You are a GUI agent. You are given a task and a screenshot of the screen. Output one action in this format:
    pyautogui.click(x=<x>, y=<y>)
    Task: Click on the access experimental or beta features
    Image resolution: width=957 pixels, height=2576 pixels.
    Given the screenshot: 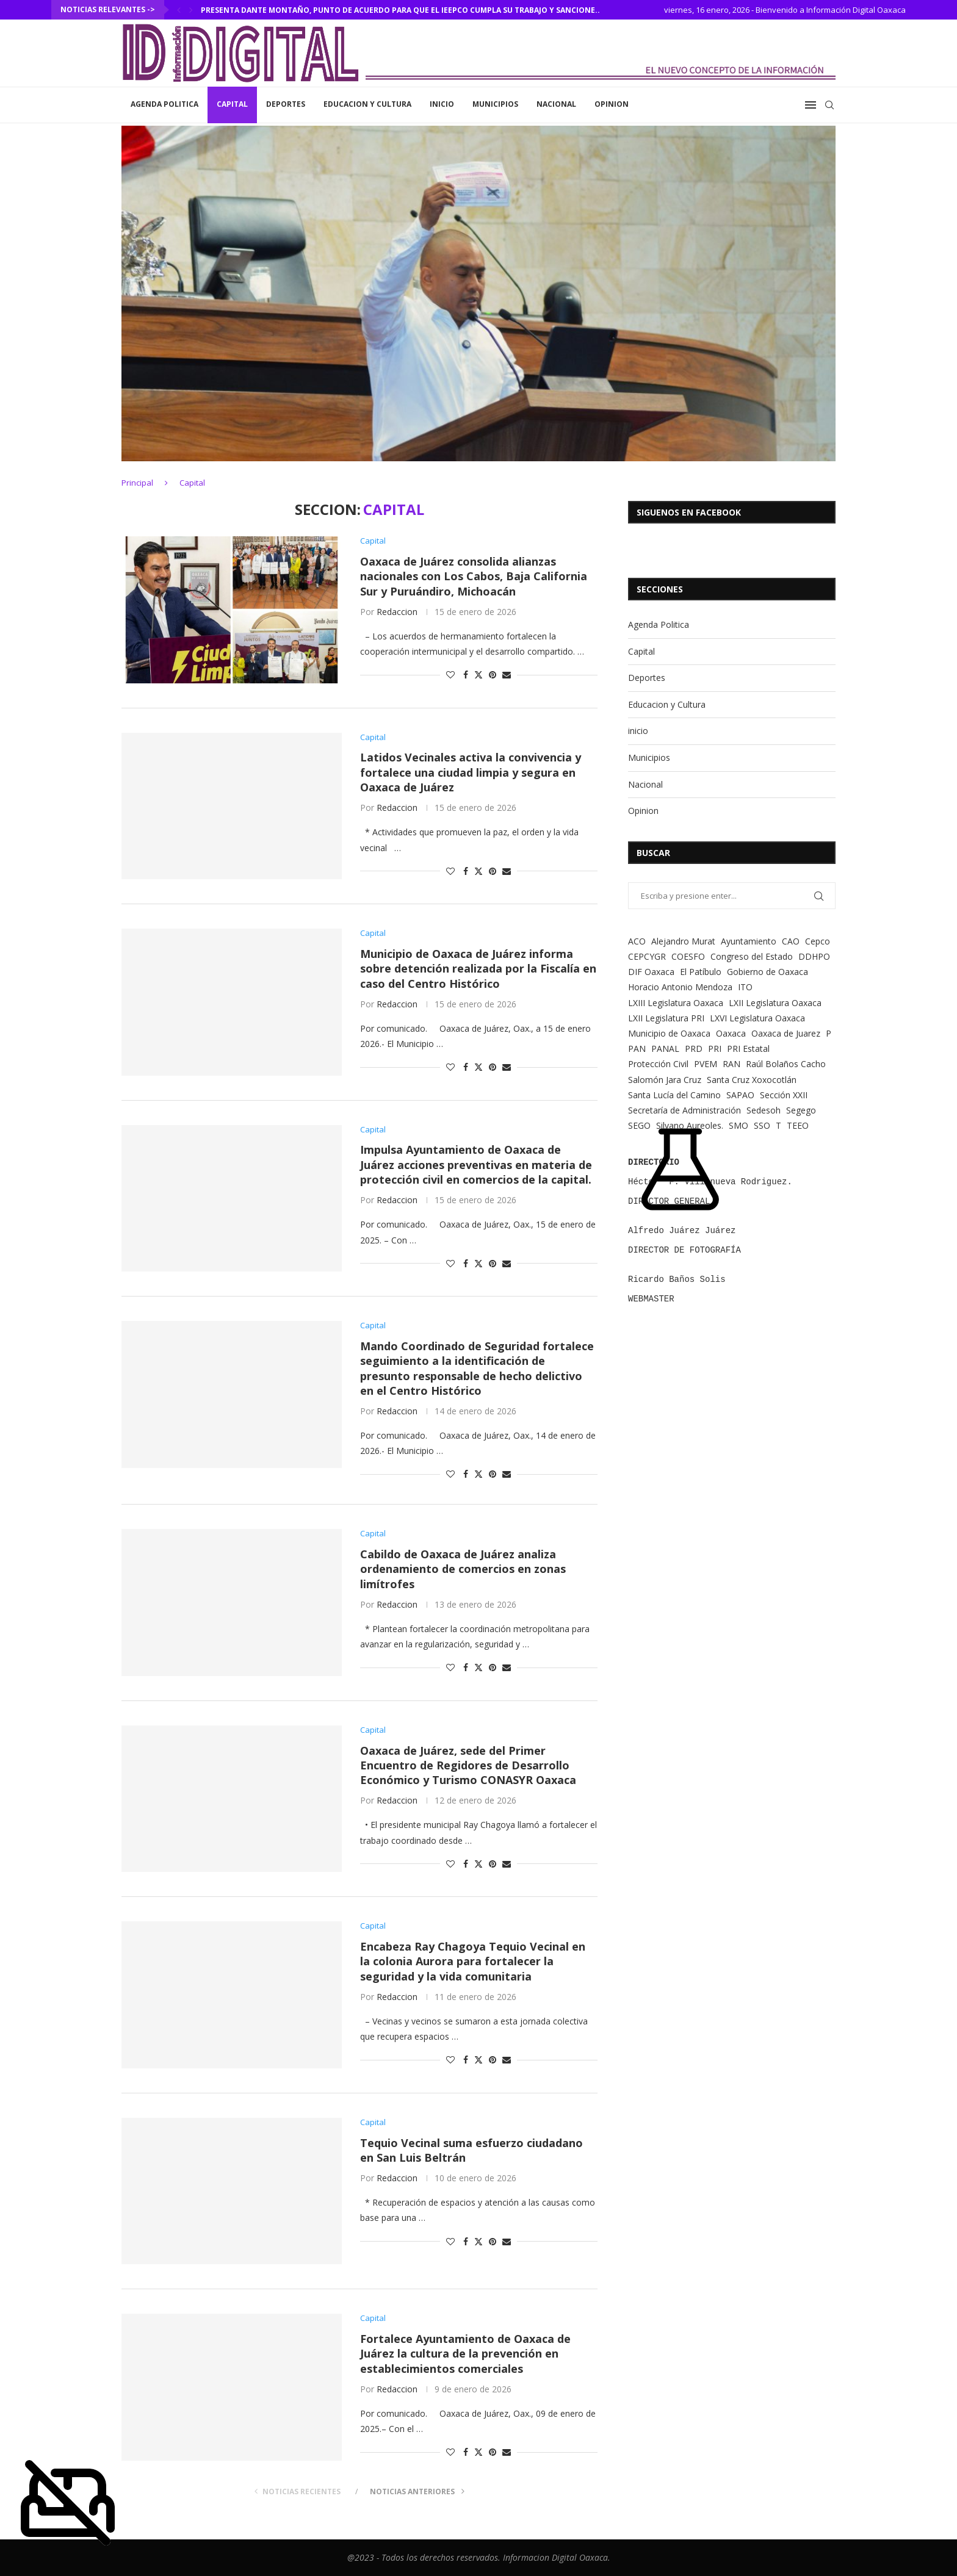 What is the action you would take?
    pyautogui.click(x=680, y=1169)
    